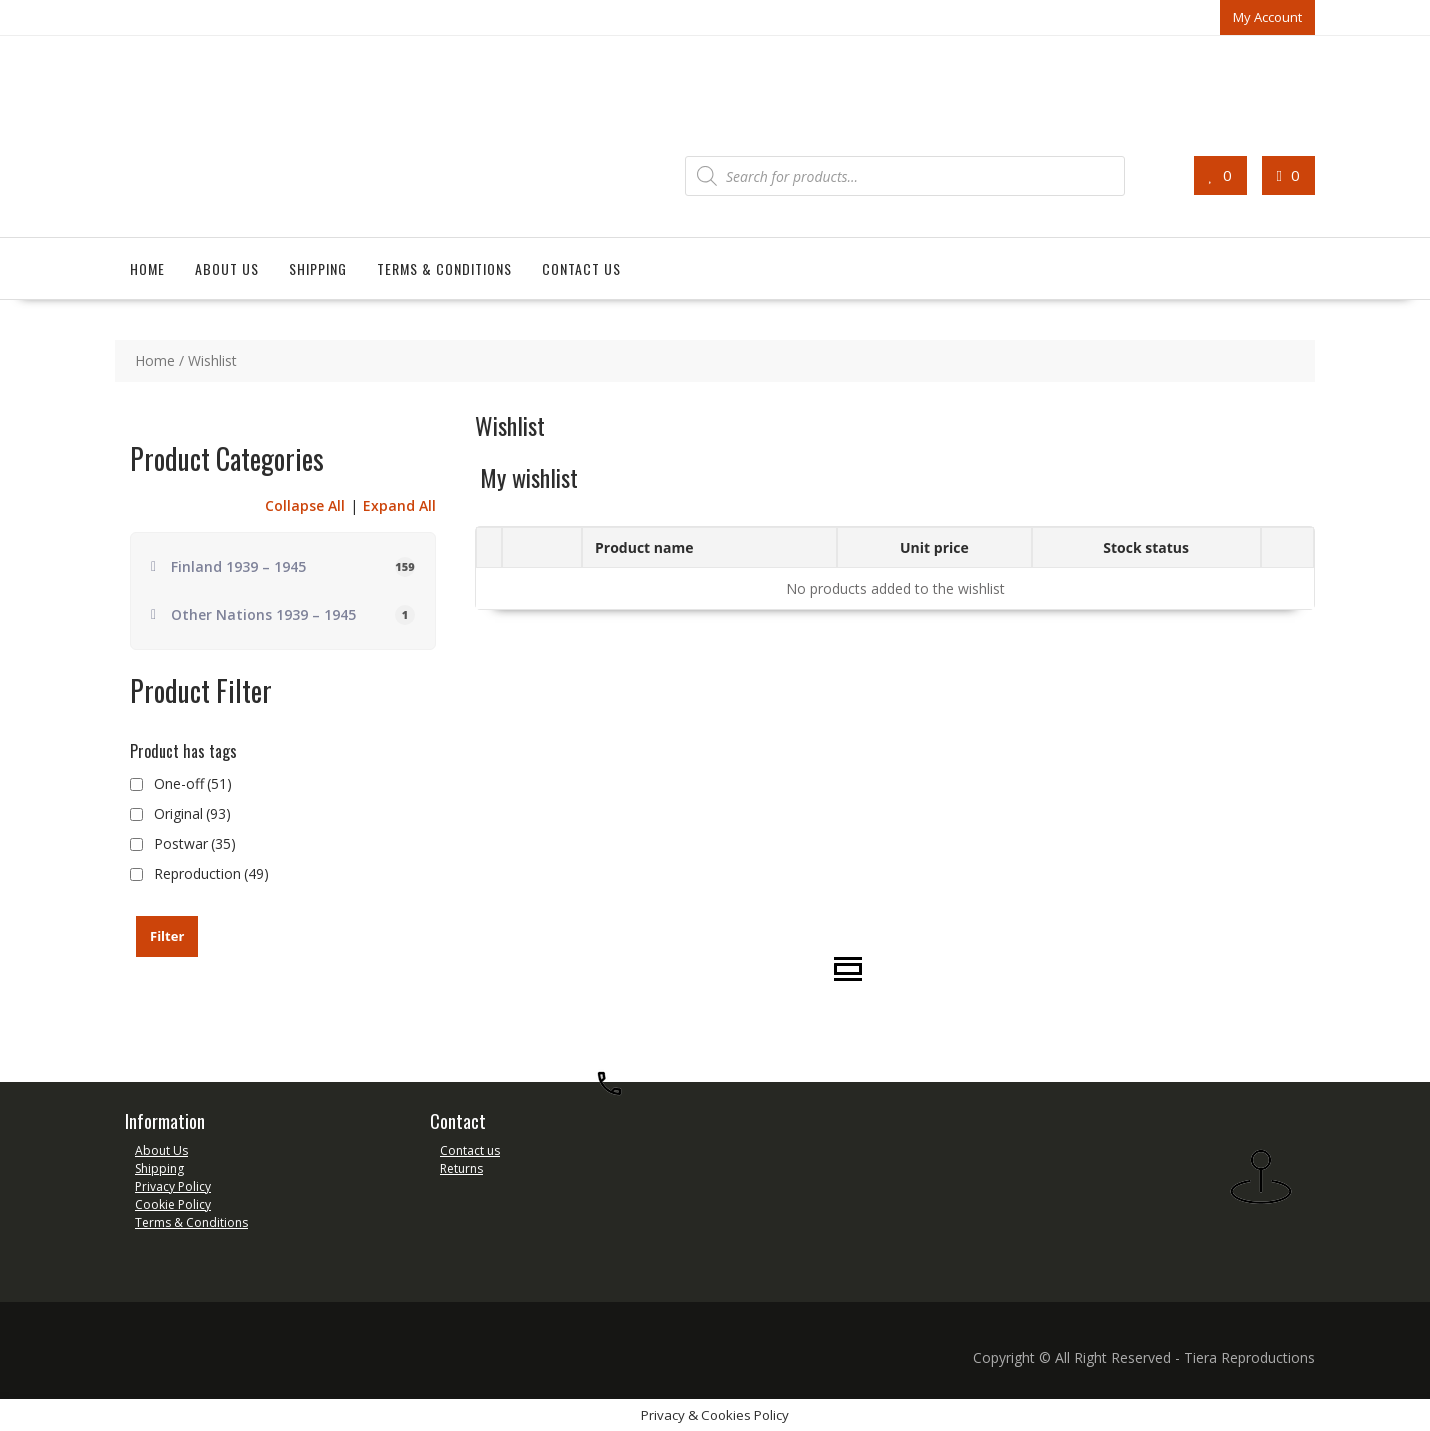  I want to click on switch to day view in calendar, so click(849, 969).